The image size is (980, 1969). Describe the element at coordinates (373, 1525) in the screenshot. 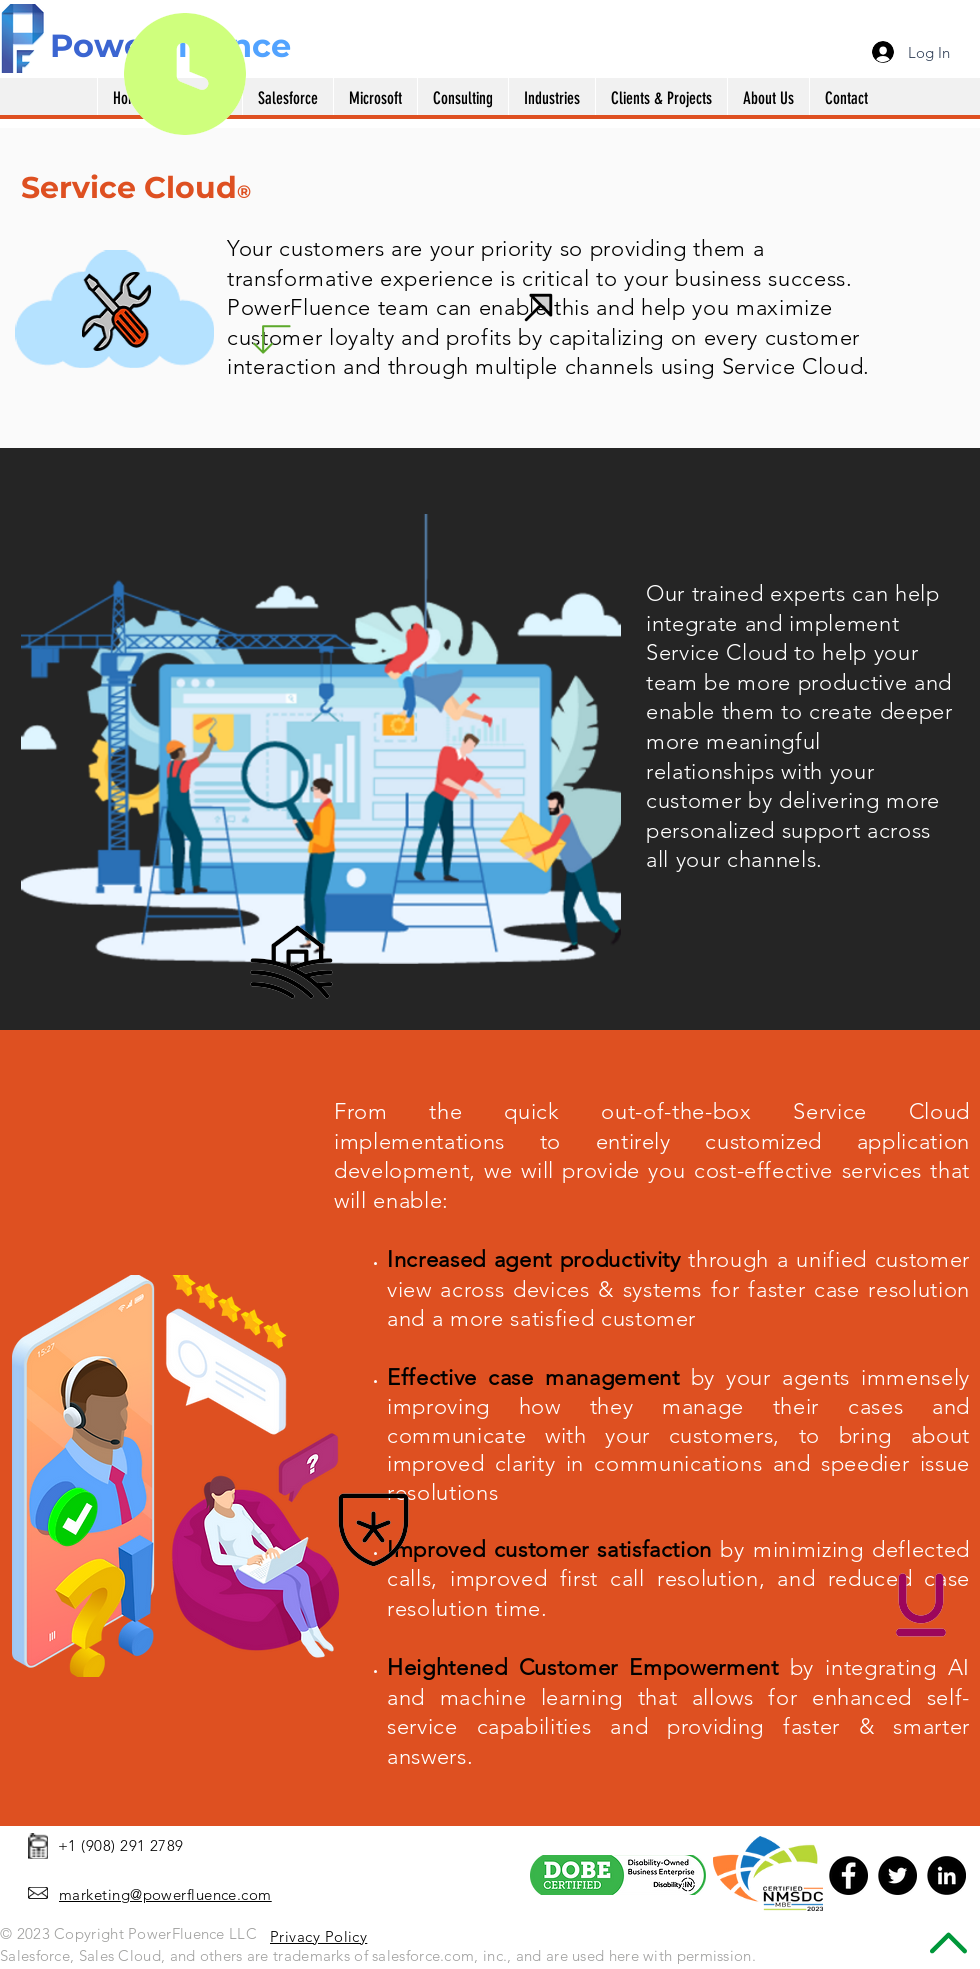

I see `indicates premium or verified security status` at that location.